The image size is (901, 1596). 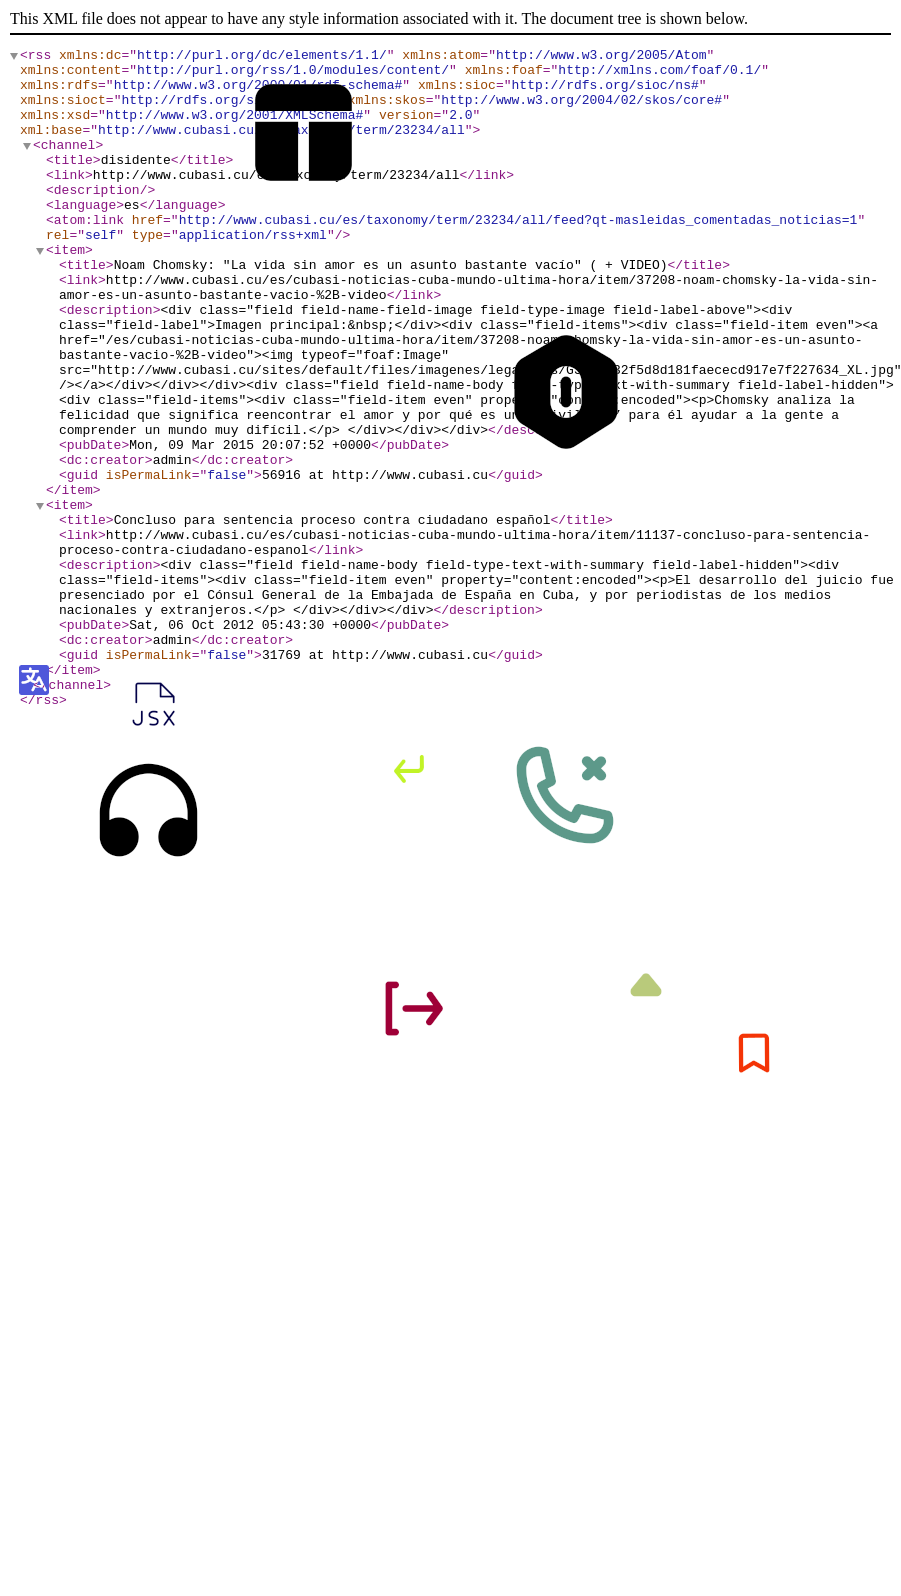 I want to click on jsx file type indicator, so click(x=155, y=706).